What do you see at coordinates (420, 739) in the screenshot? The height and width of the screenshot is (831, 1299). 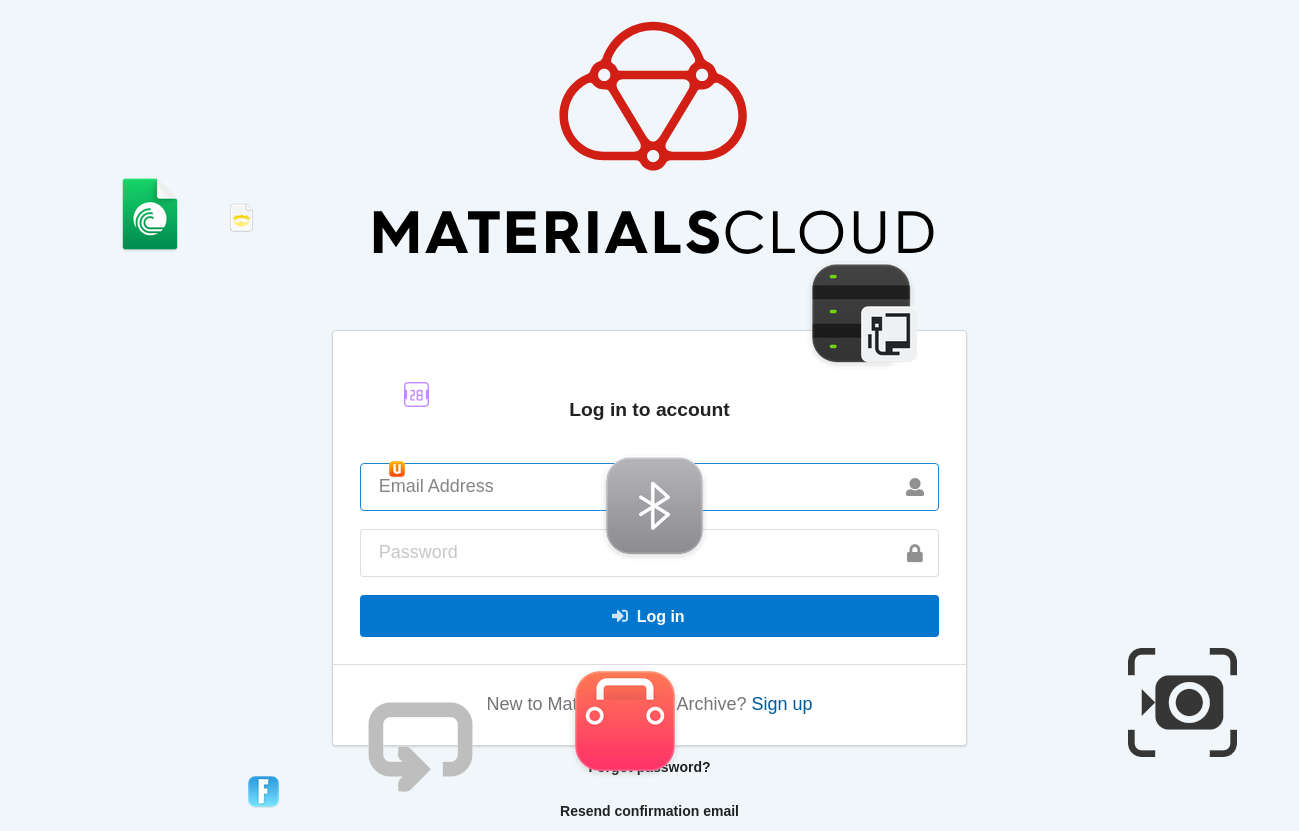 I see `enable playlist repeat mode` at bounding box center [420, 739].